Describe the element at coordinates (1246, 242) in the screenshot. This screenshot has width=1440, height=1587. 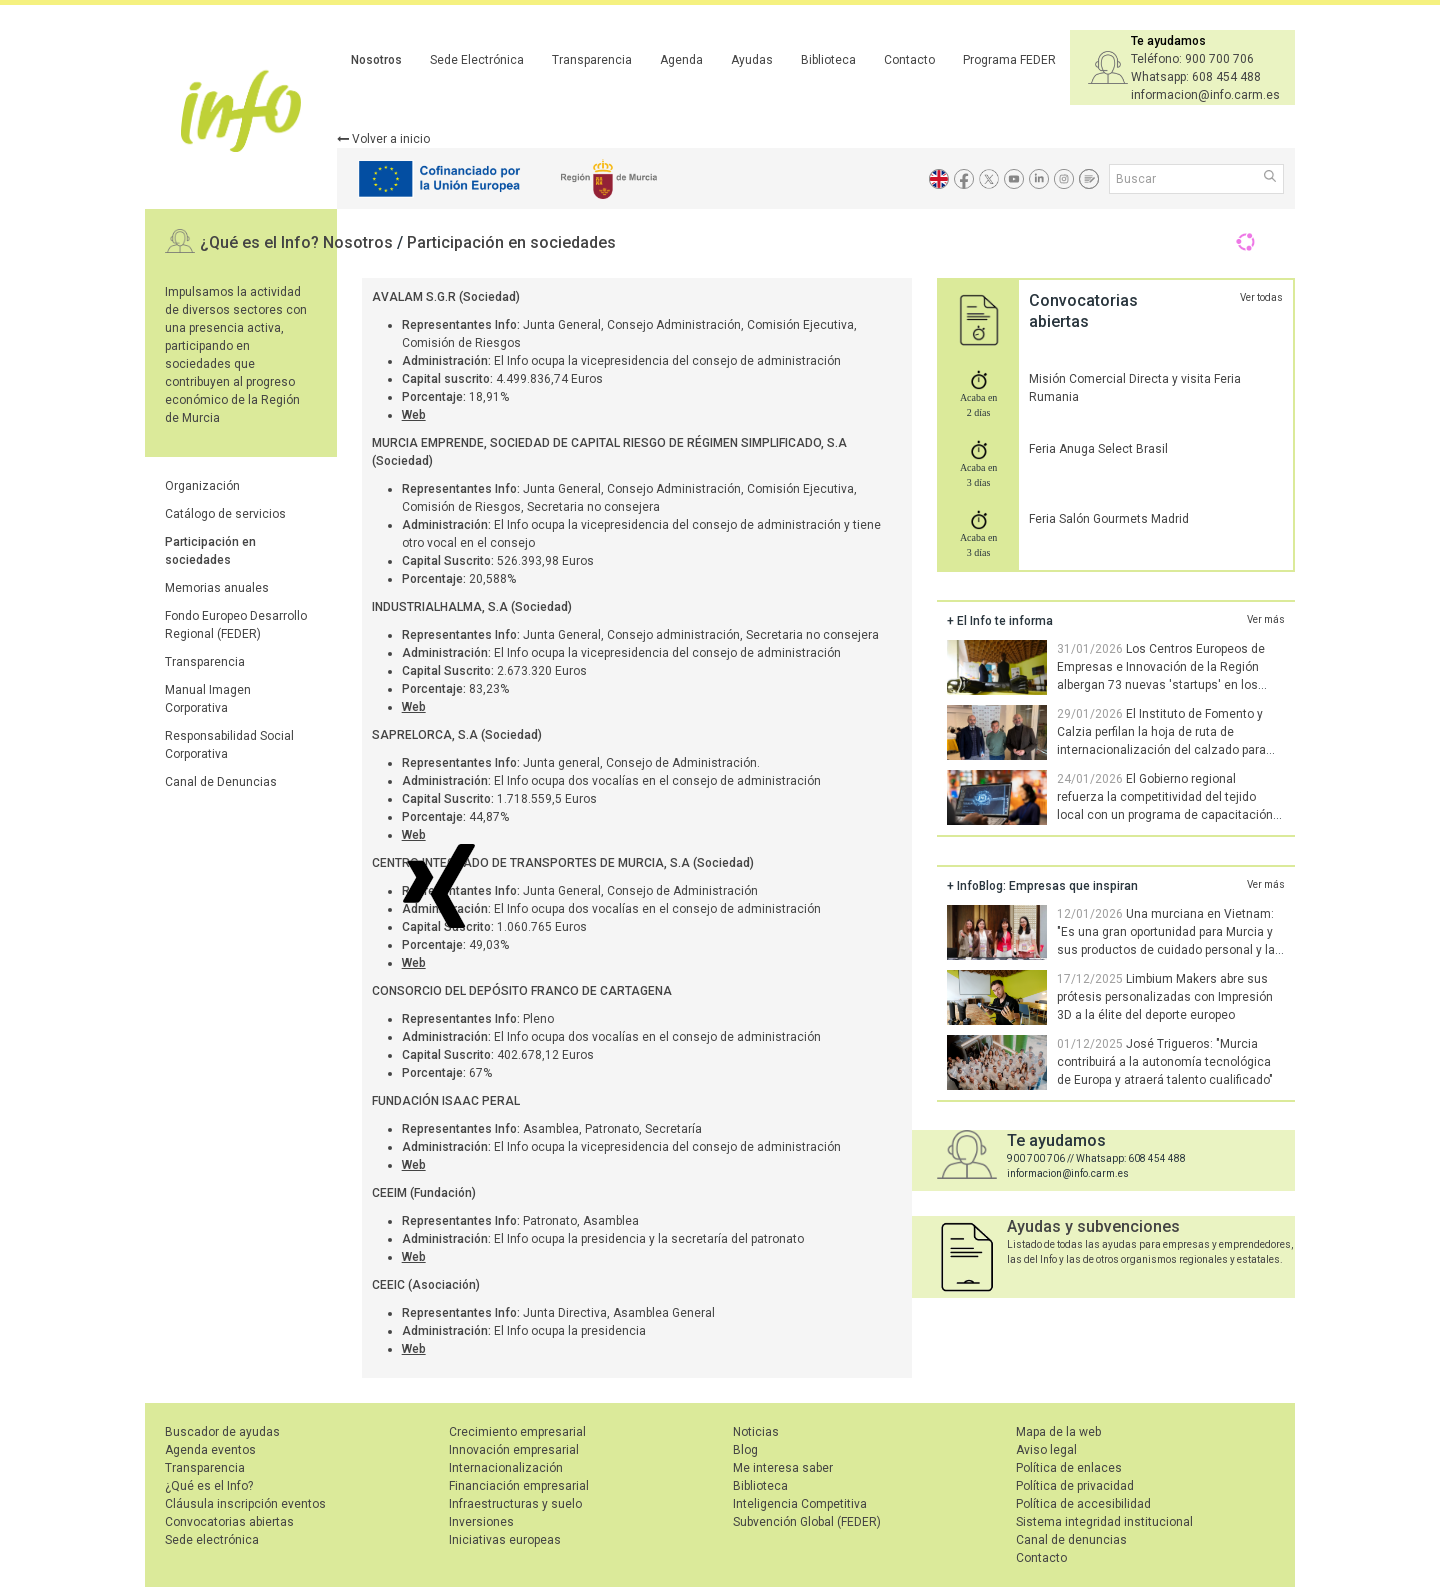
I see `ubuntu operating system logo` at that location.